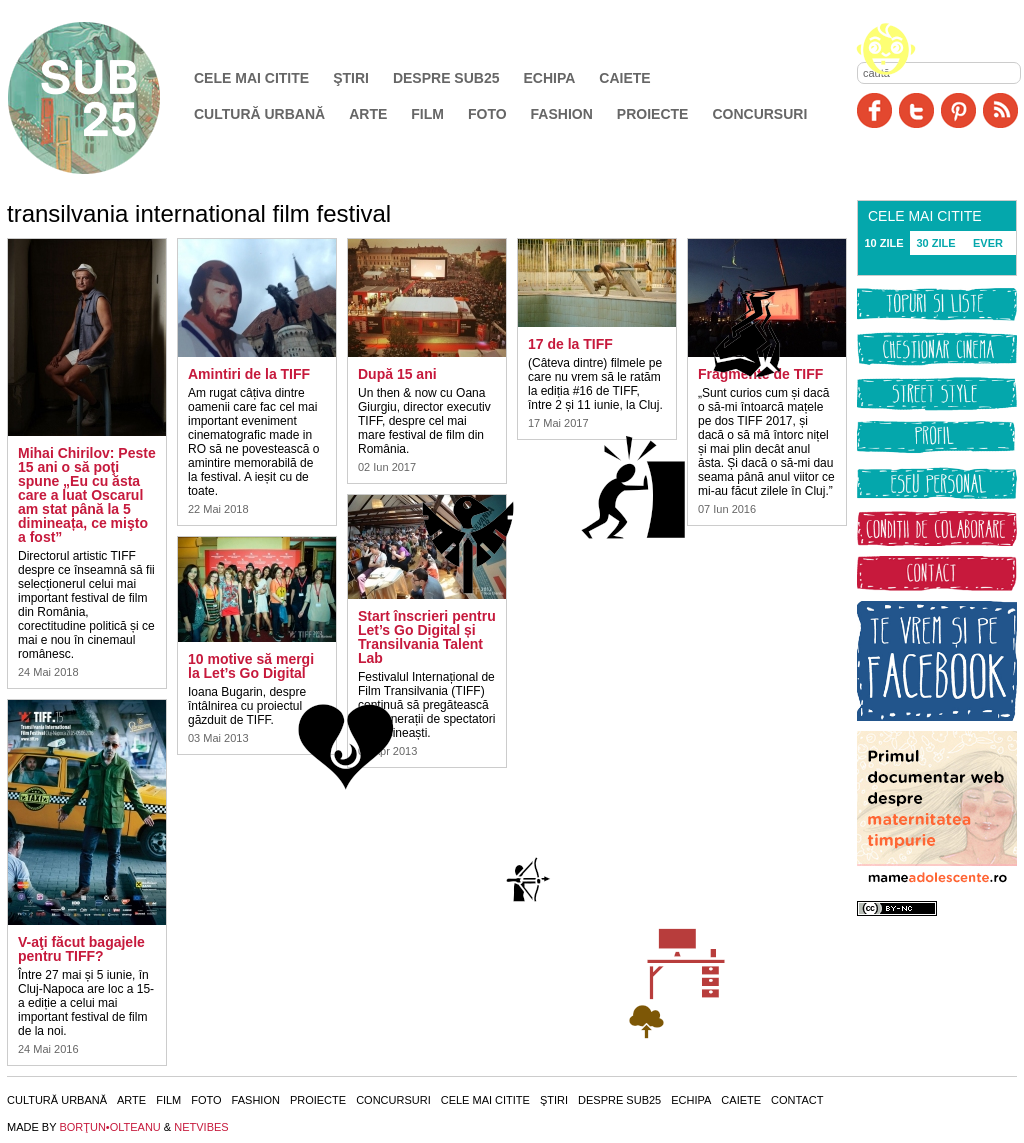 This screenshot has height=1143, width=1024. What do you see at coordinates (633, 486) in the screenshot?
I see `push to activate or move an object` at bounding box center [633, 486].